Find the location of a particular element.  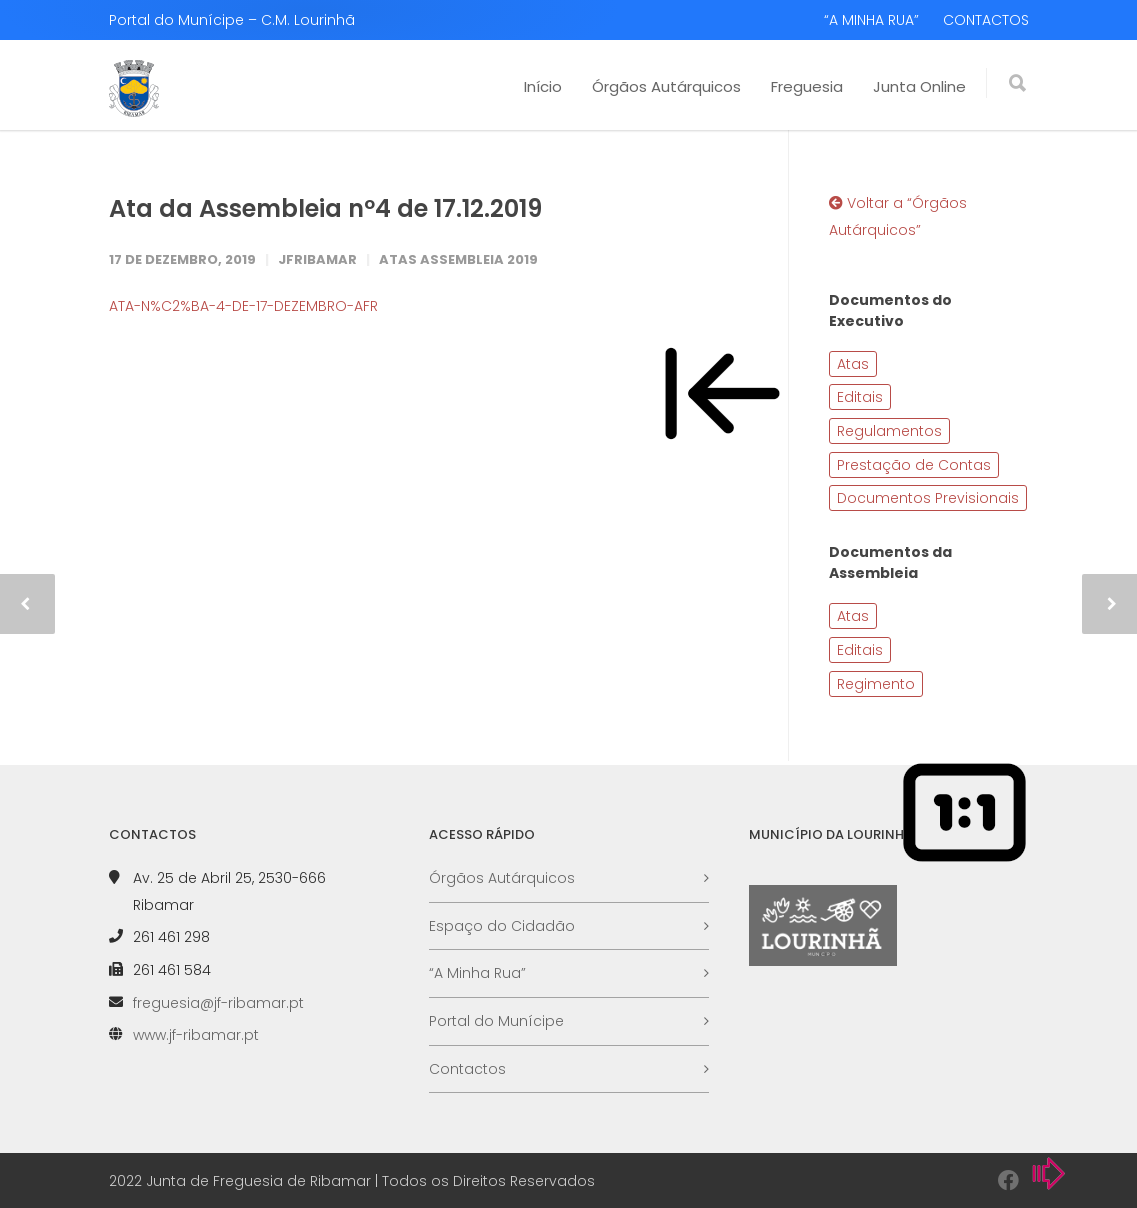

navigate to the beginning of content is located at coordinates (722, 393).